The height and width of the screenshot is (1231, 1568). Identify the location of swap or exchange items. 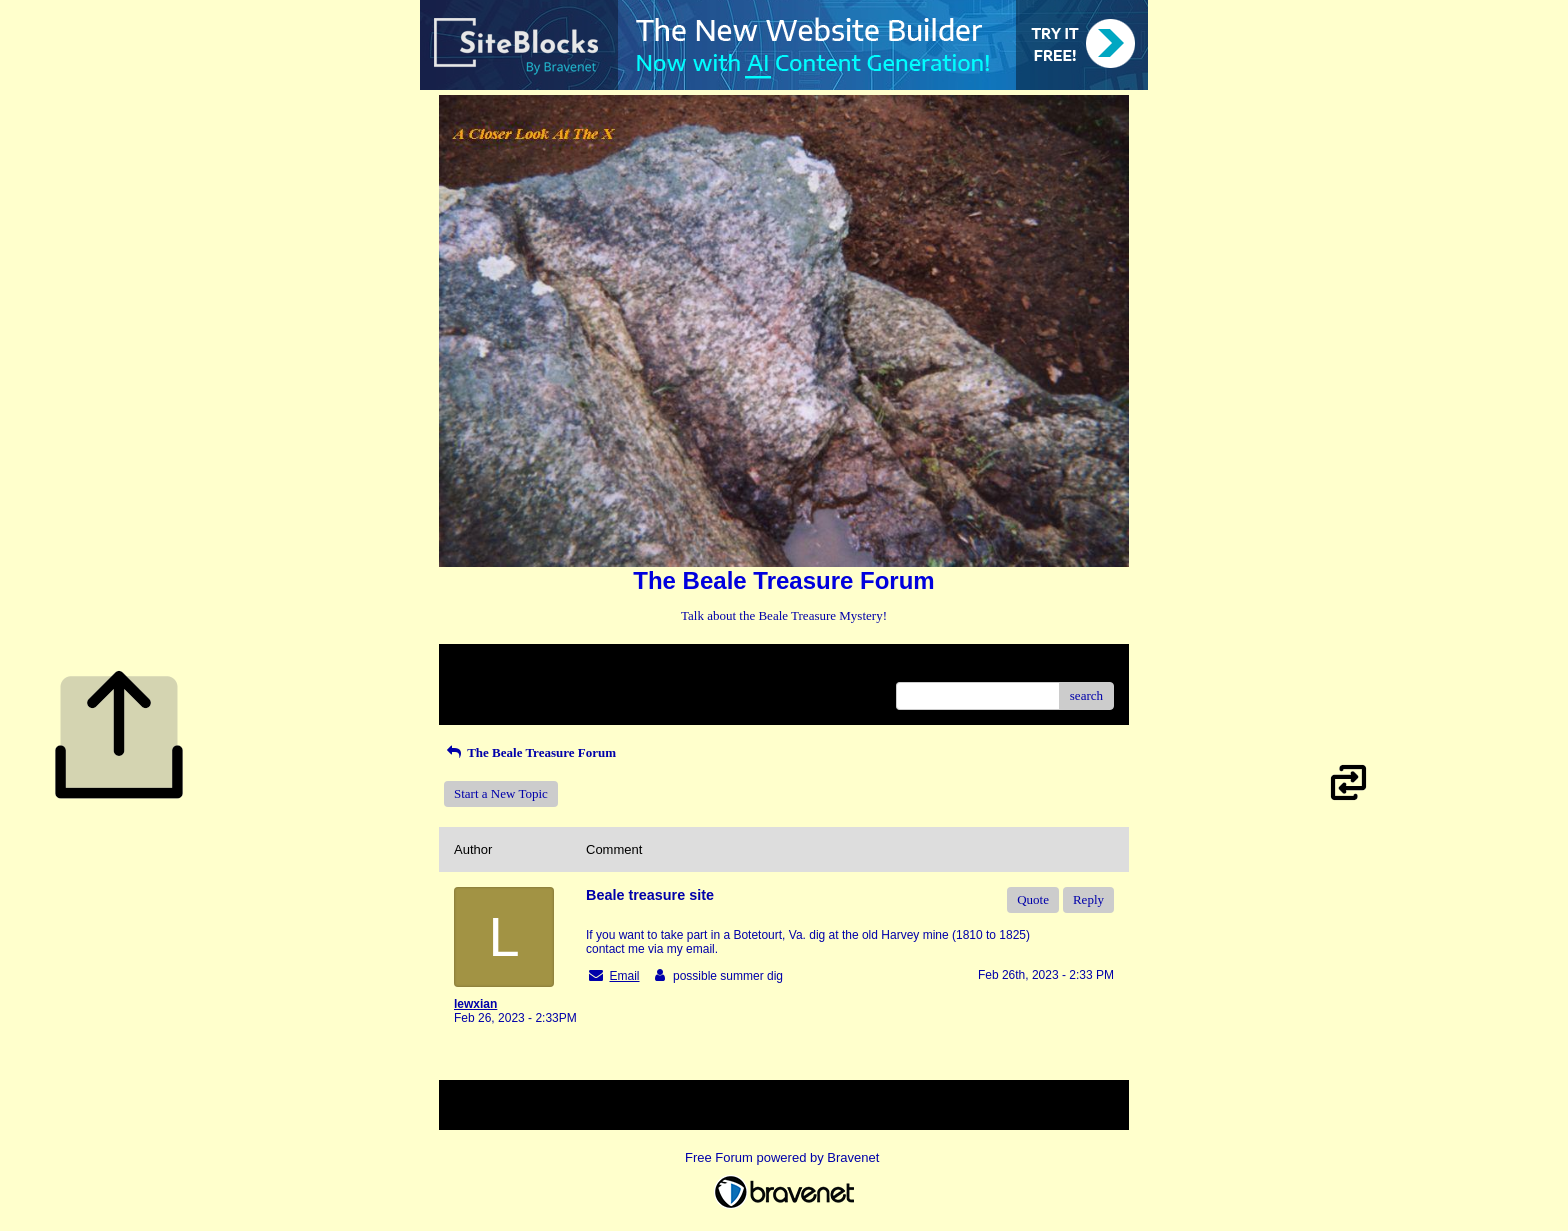
(1348, 782).